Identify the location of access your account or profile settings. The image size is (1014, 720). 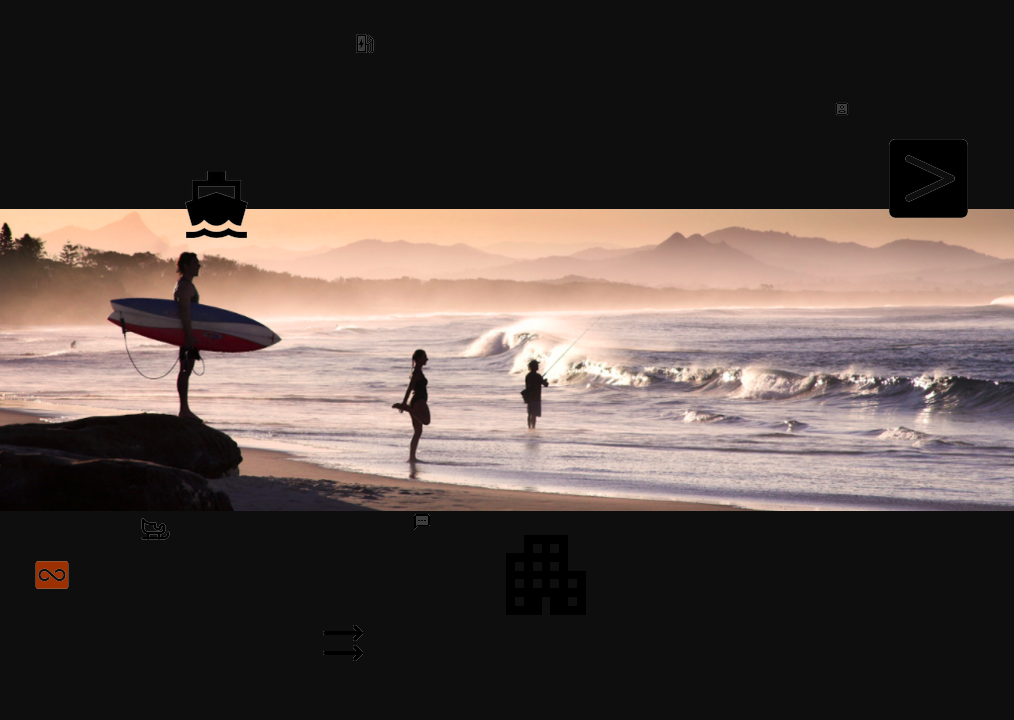
(842, 109).